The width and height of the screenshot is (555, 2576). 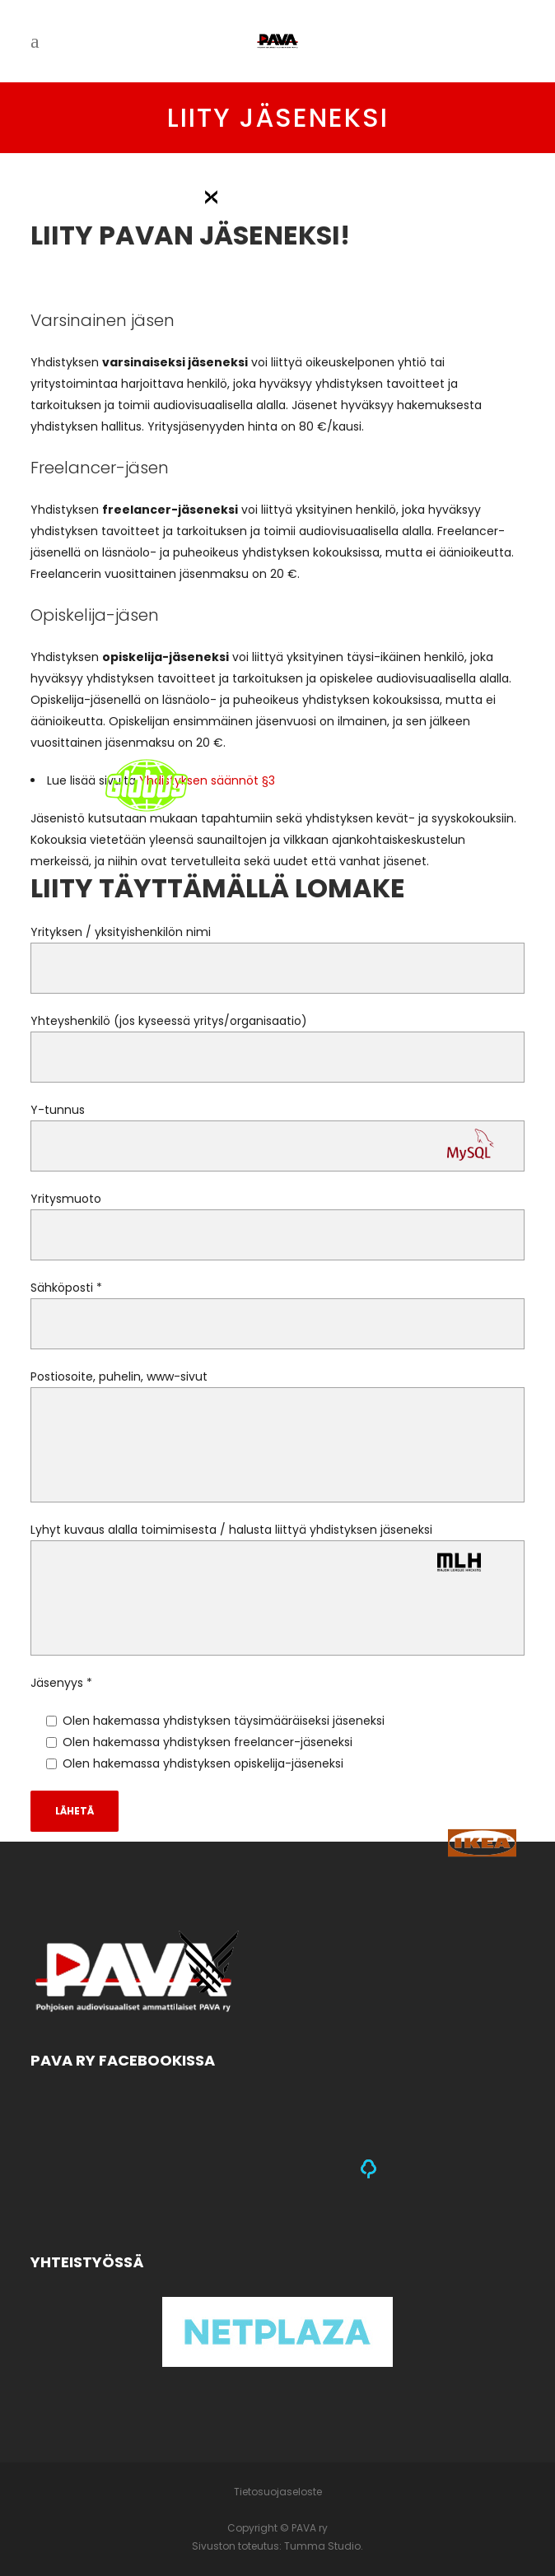 What do you see at coordinates (147, 785) in the screenshot?
I see `globus brand logo` at bounding box center [147, 785].